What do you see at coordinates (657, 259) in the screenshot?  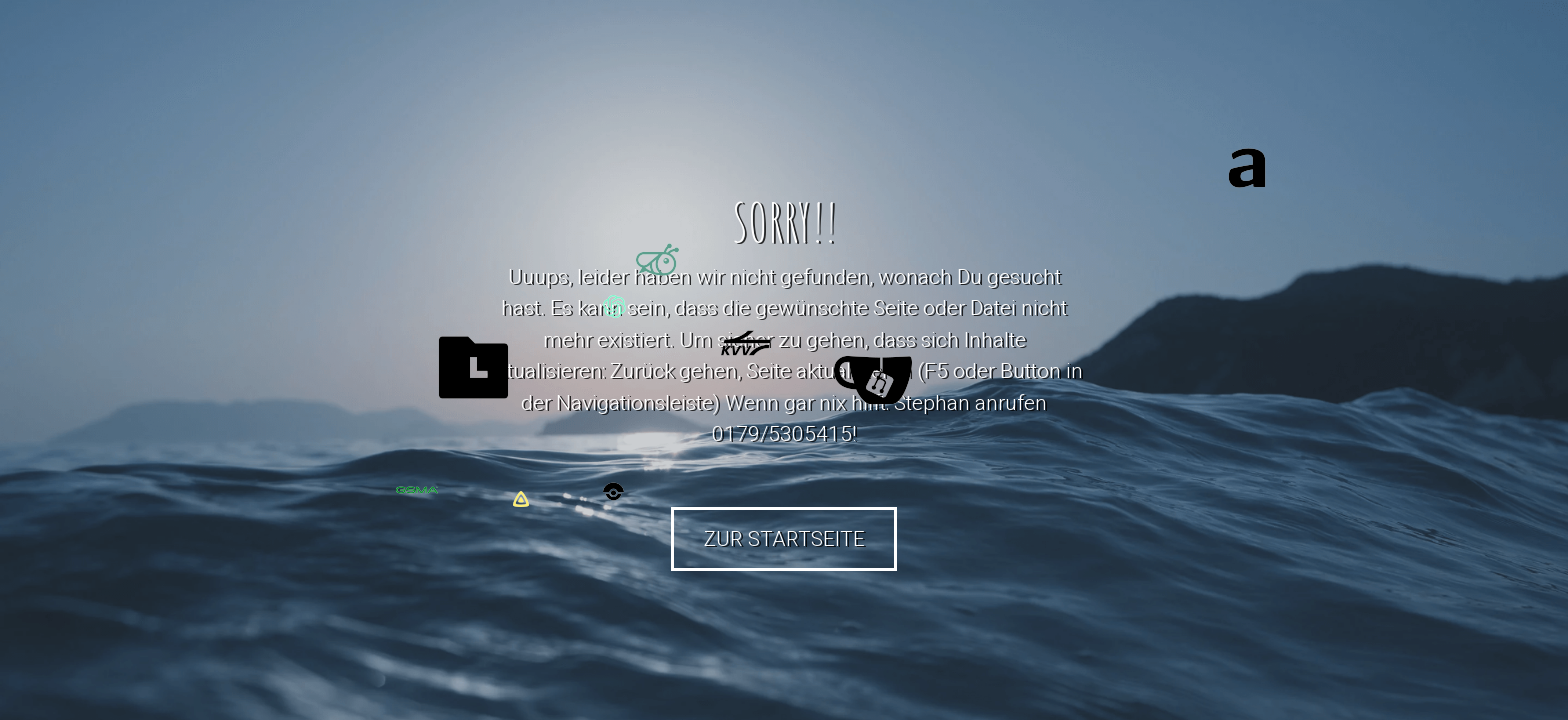 I see `open the Honeygain app` at bounding box center [657, 259].